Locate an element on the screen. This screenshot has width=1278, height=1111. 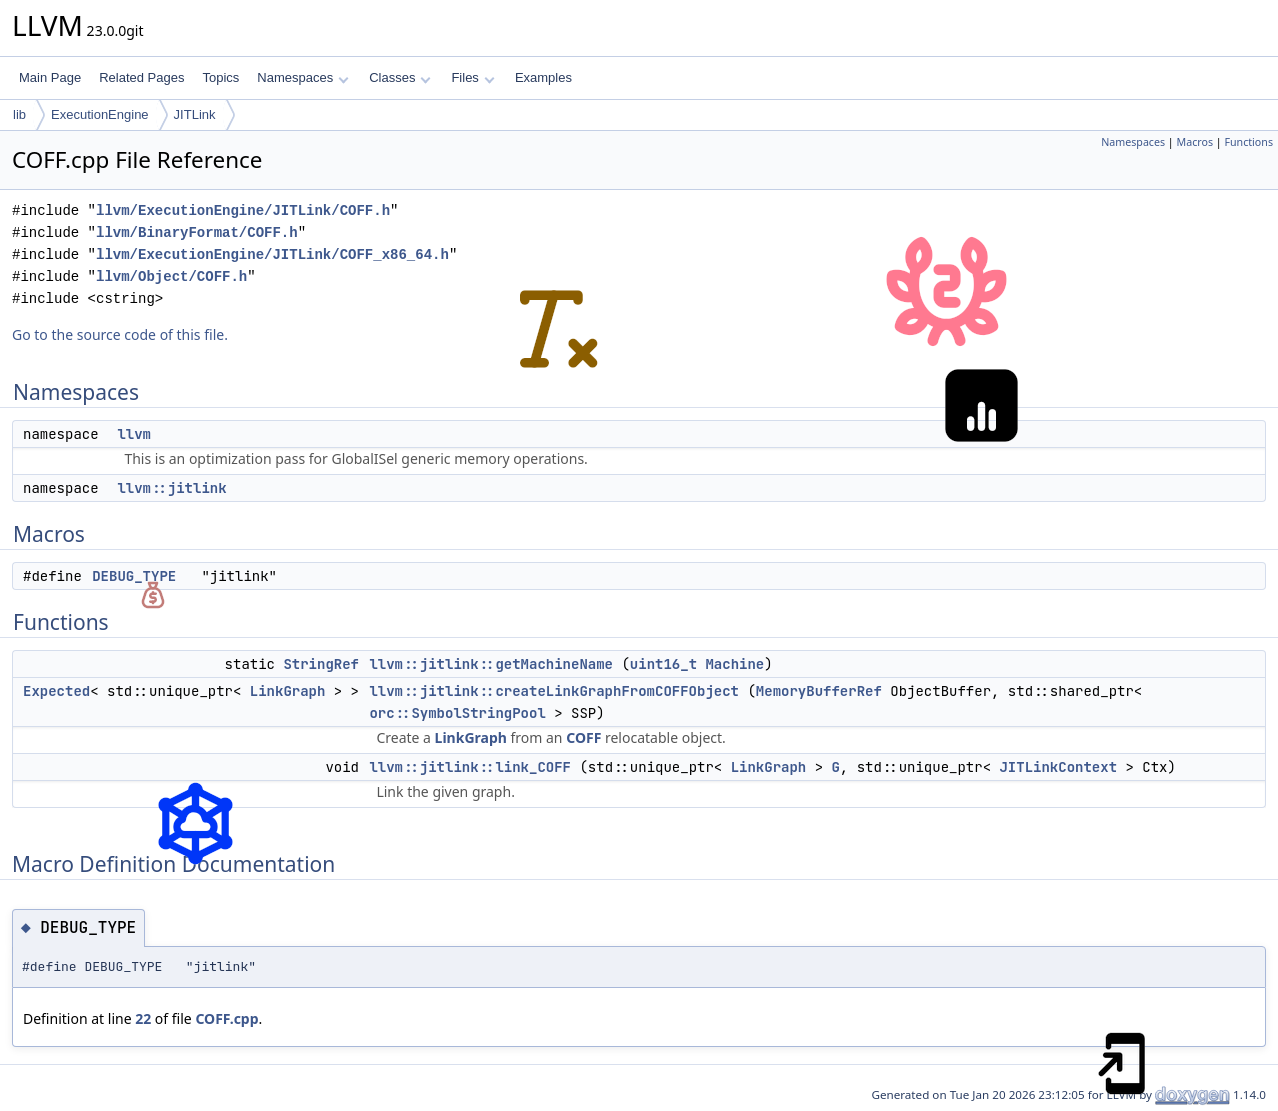
view tax information or documents is located at coordinates (153, 595).